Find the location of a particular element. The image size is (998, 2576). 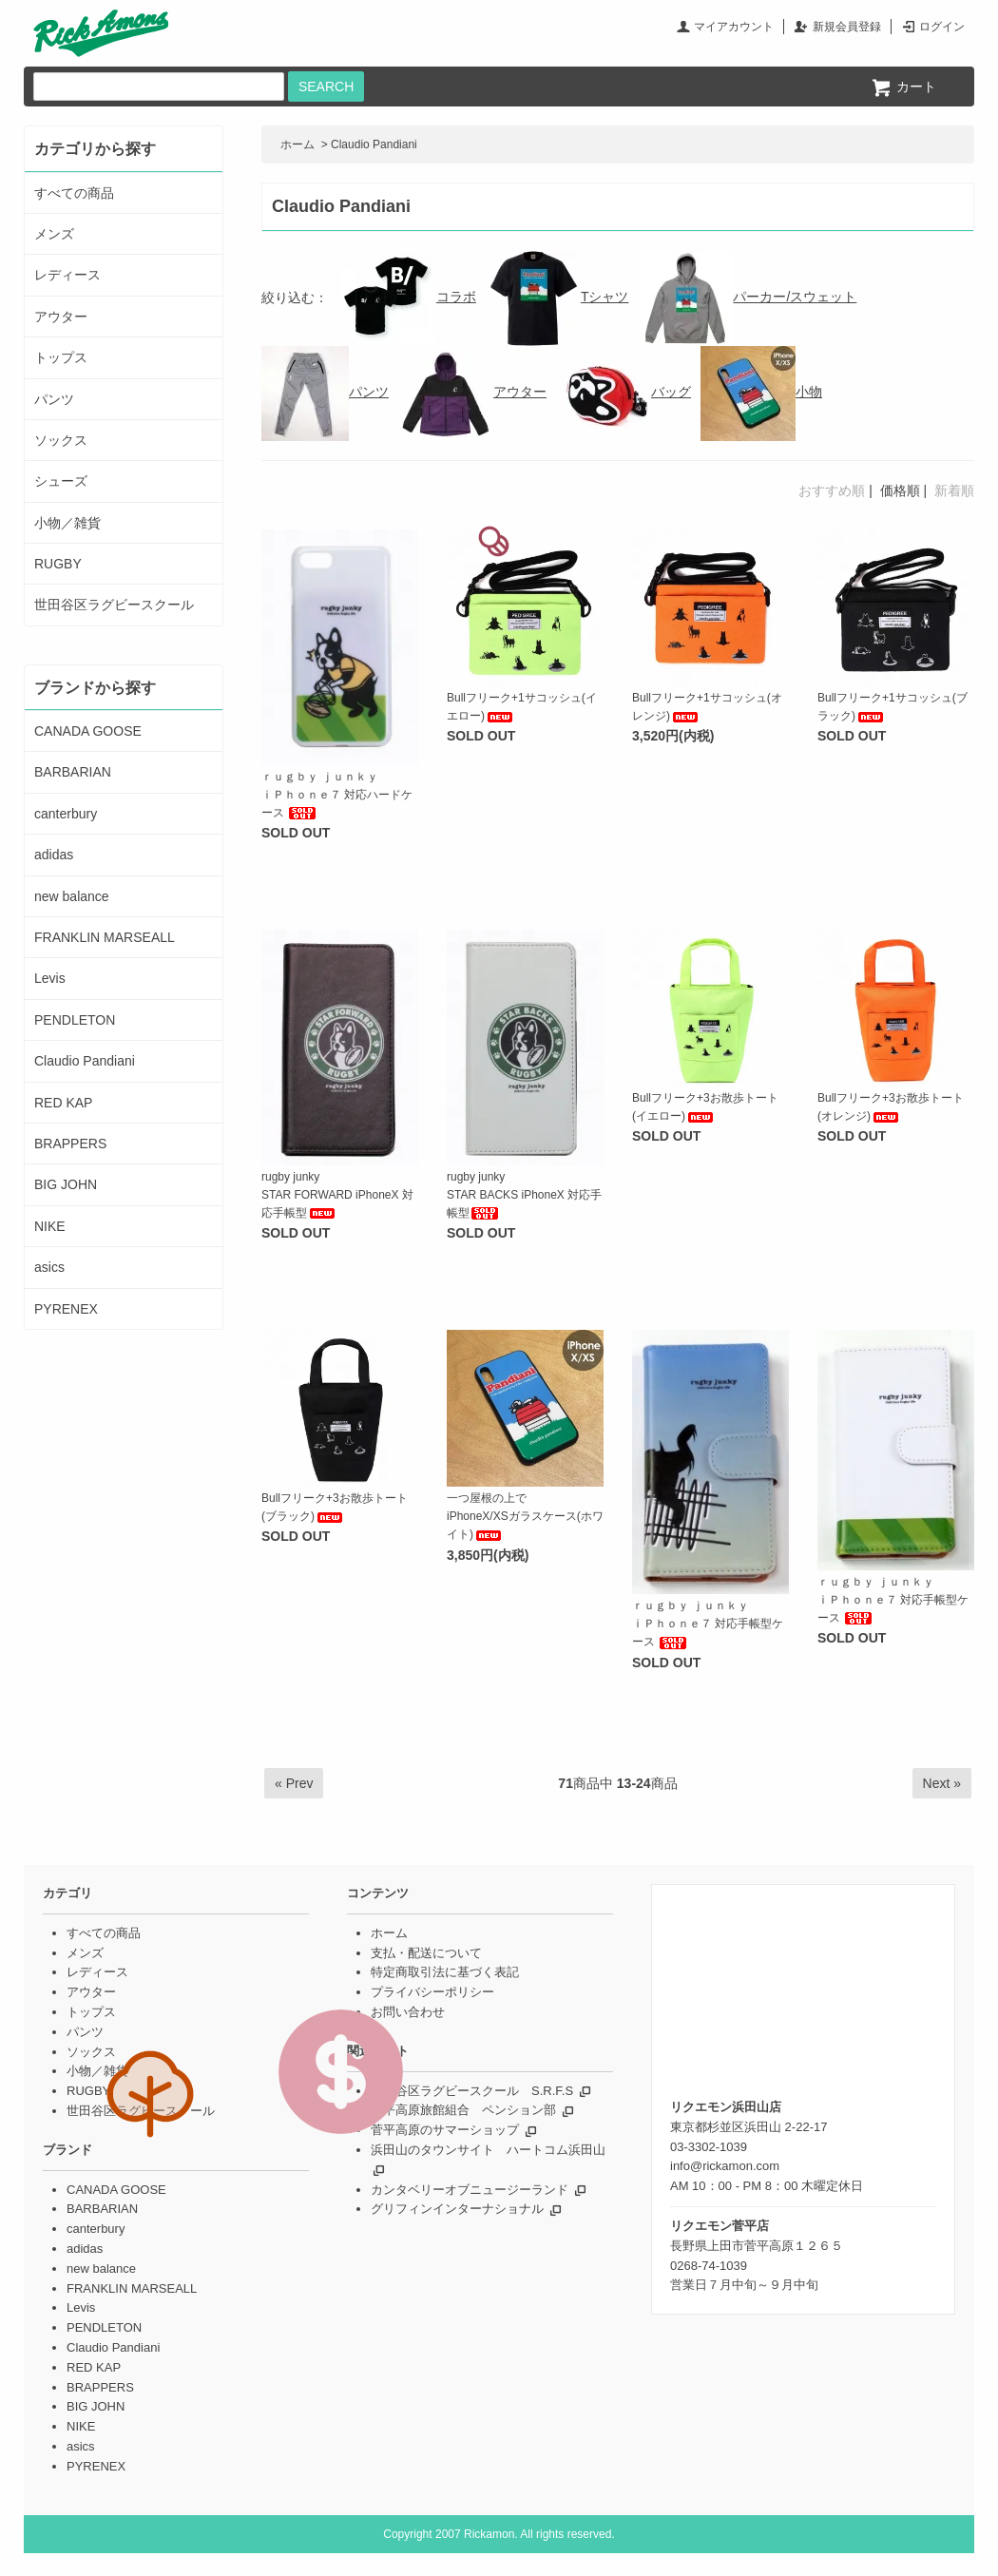

view your account balance is located at coordinates (340, 2071).